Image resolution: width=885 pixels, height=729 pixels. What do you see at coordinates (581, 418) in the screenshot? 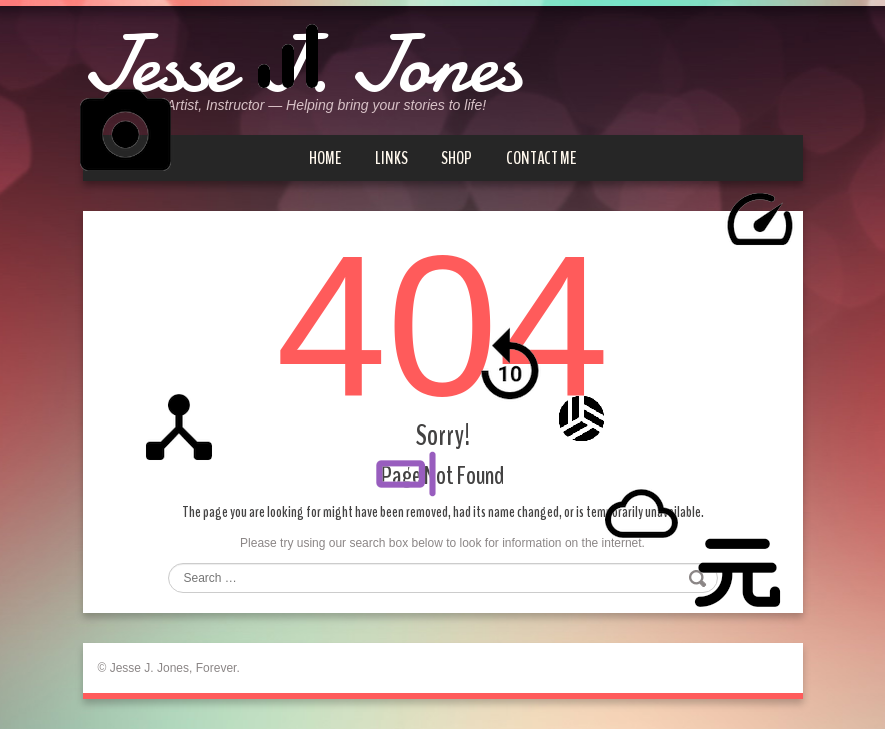
I see `access volleyball or sports content` at bounding box center [581, 418].